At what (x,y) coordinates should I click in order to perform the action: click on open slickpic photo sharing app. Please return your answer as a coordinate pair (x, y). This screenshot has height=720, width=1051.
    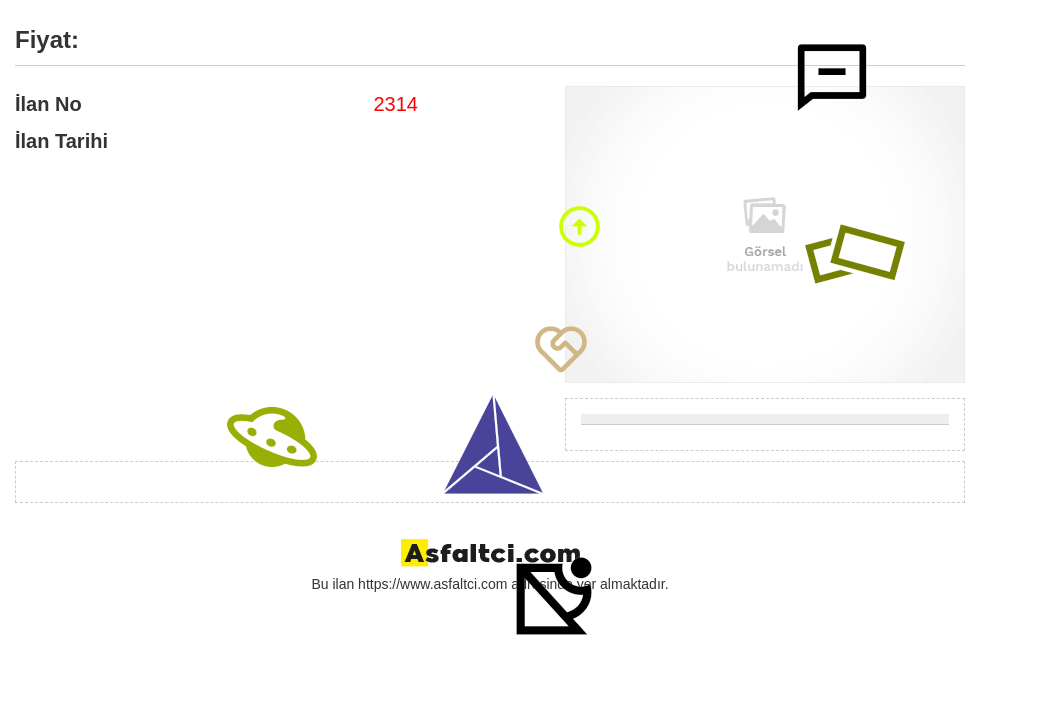
    Looking at the image, I should click on (855, 254).